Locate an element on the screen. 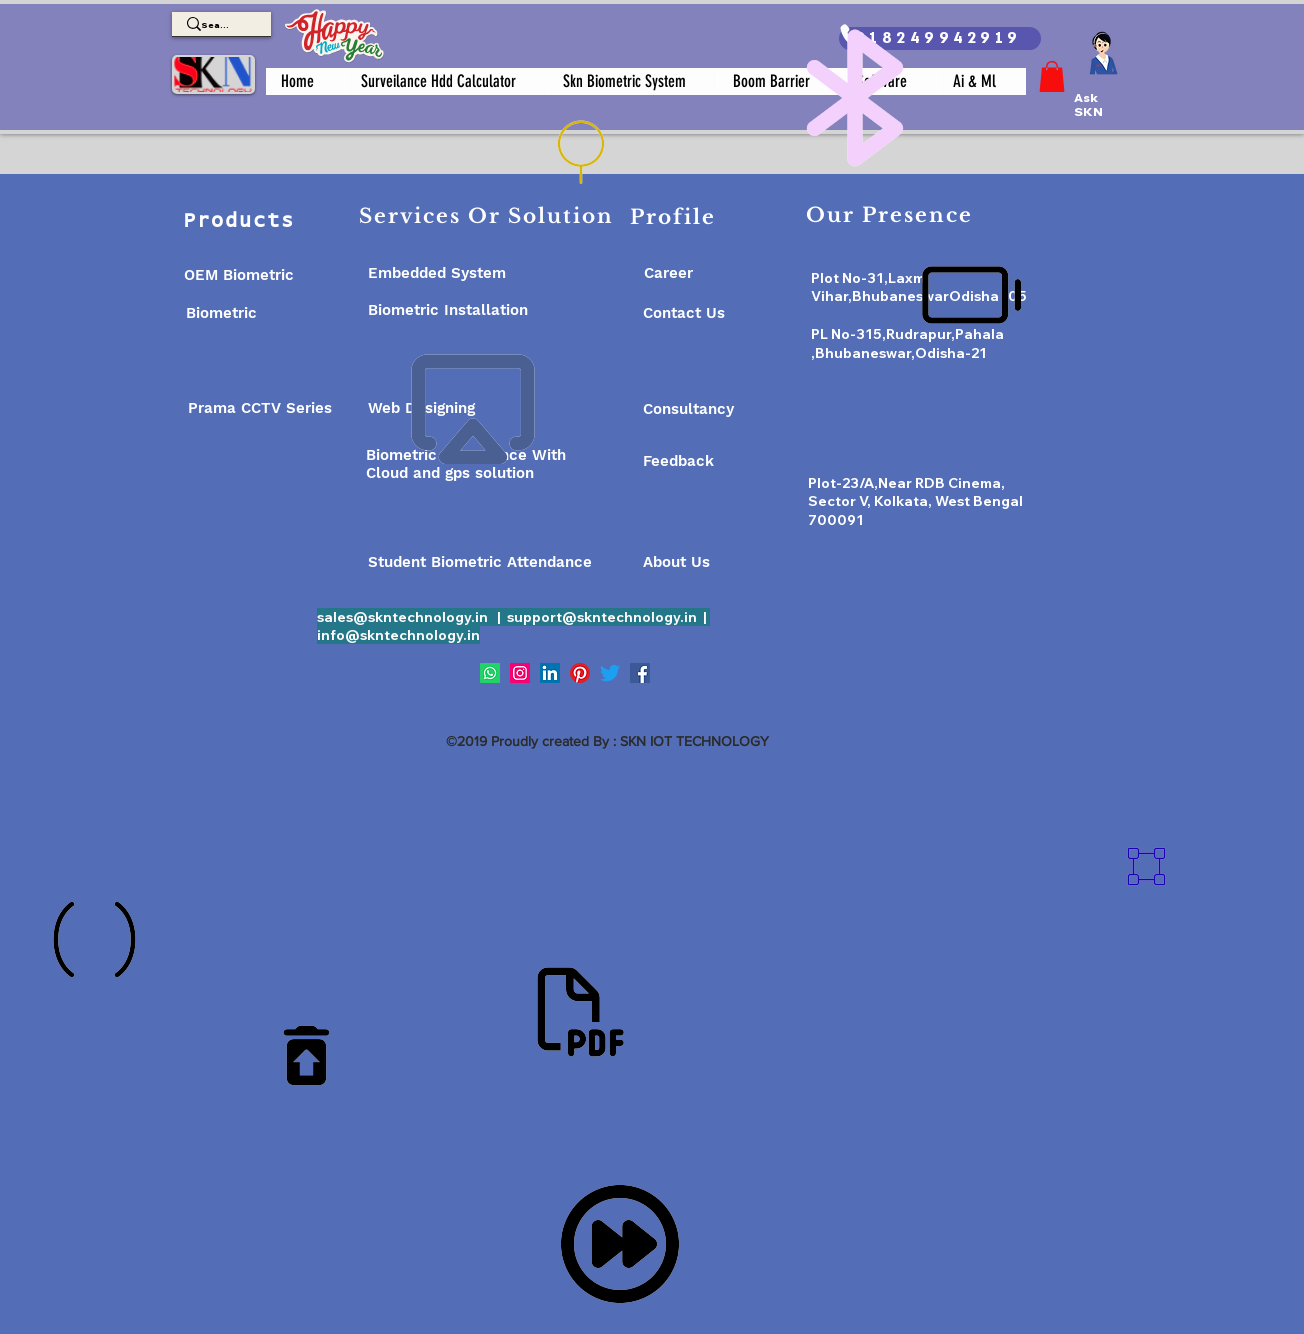 This screenshot has width=1304, height=1334. skip forward in media playback is located at coordinates (620, 1244).